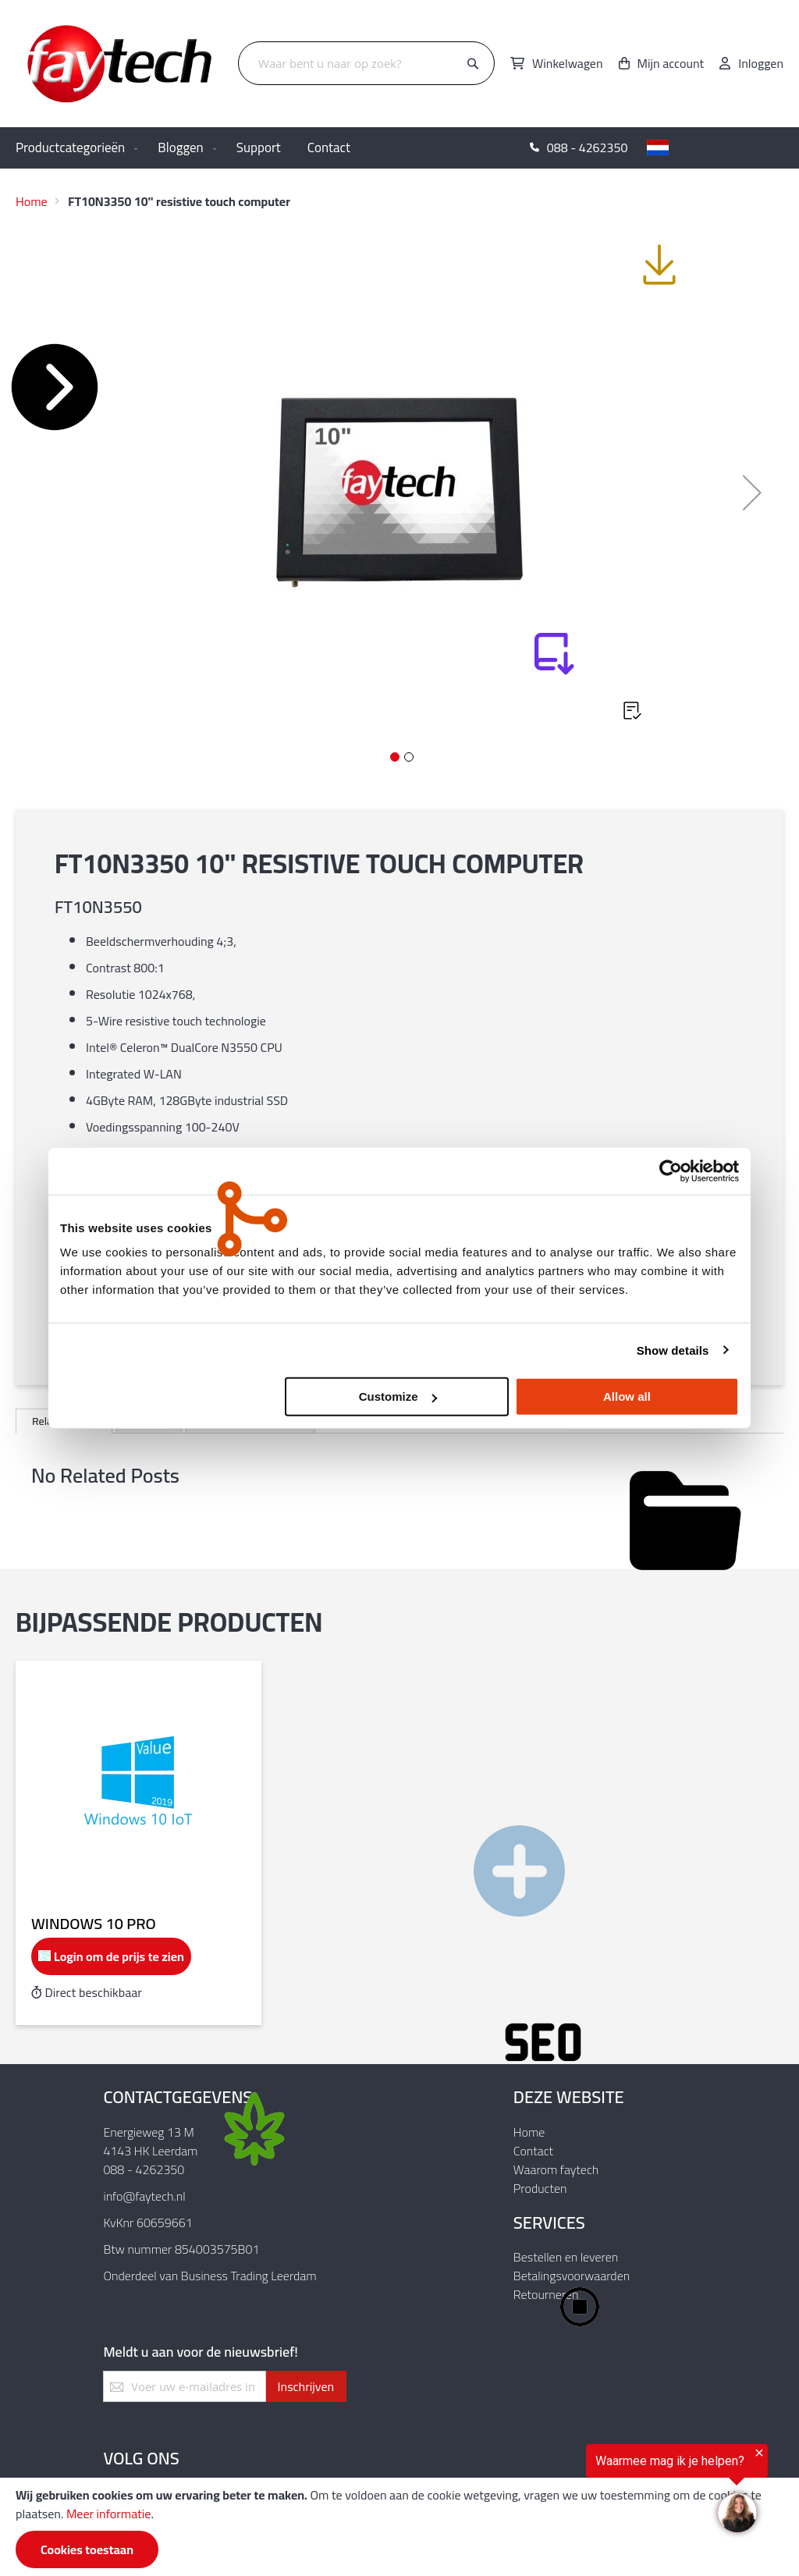 Image resolution: width=799 pixels, height=2576 pixels. Describe the element at coordinates (632, 710) in the screenshot. I see `view or manage your task checklist` at that location.